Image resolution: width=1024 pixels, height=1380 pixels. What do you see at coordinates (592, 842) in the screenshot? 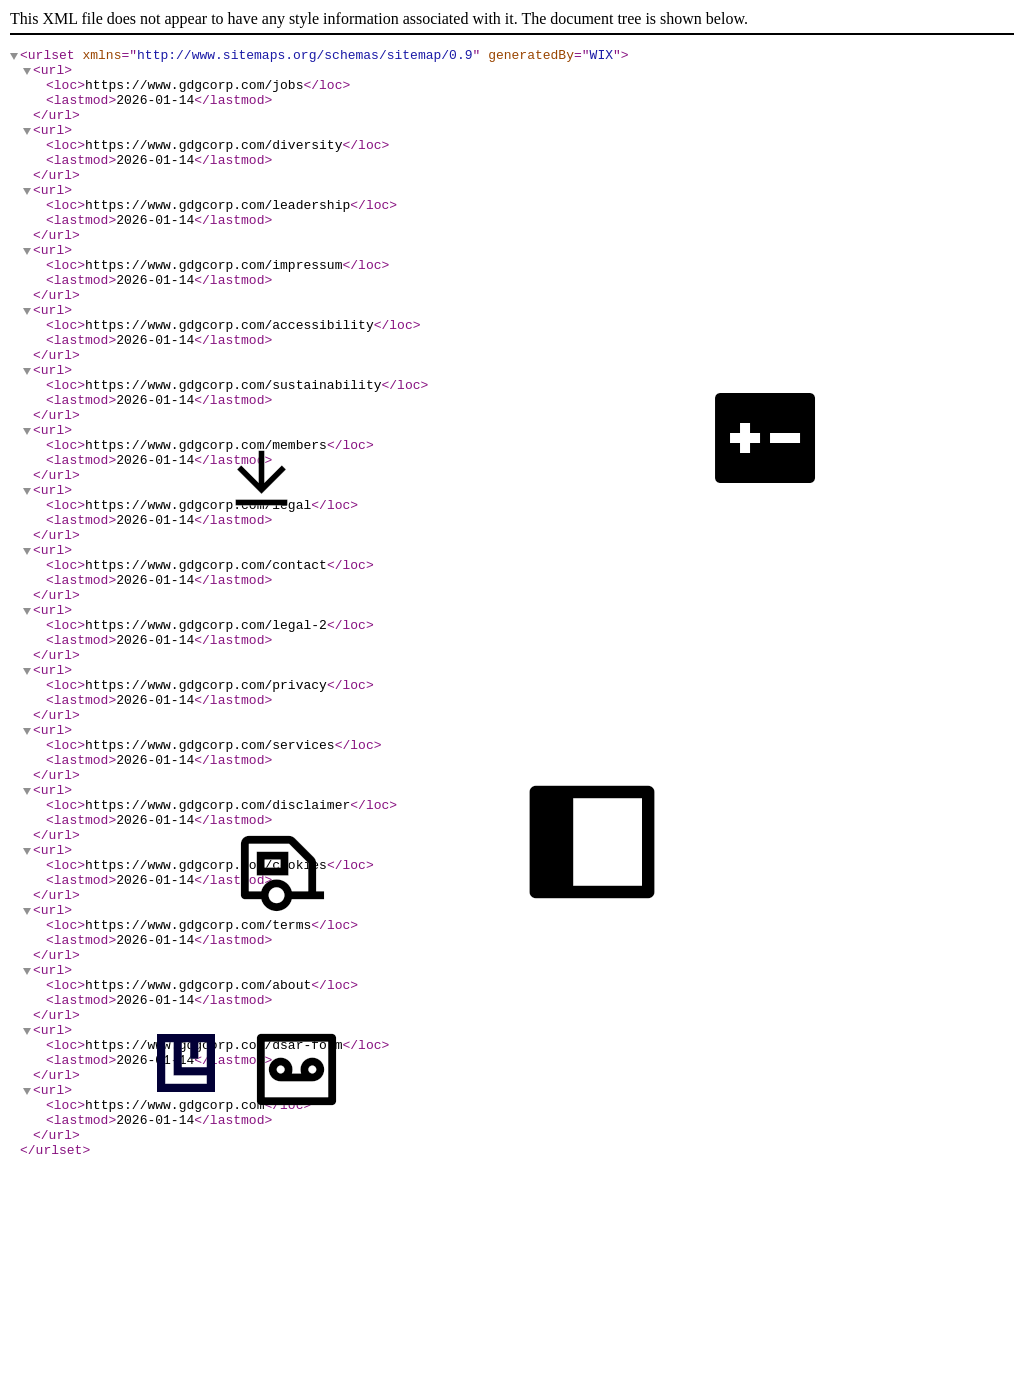
I see `toggle the sidebar panel` at bounding box center [592, 842].